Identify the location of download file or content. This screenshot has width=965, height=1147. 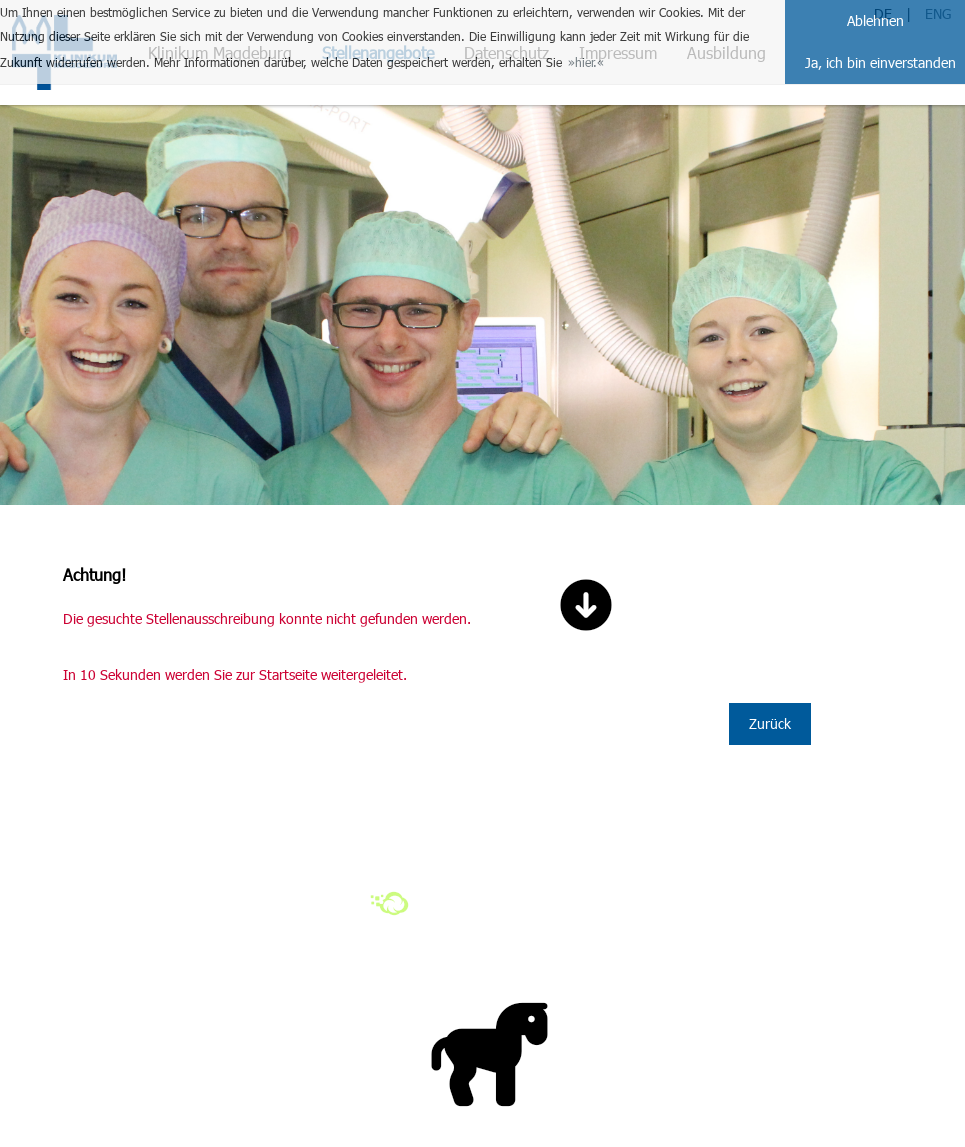
(586, 605).